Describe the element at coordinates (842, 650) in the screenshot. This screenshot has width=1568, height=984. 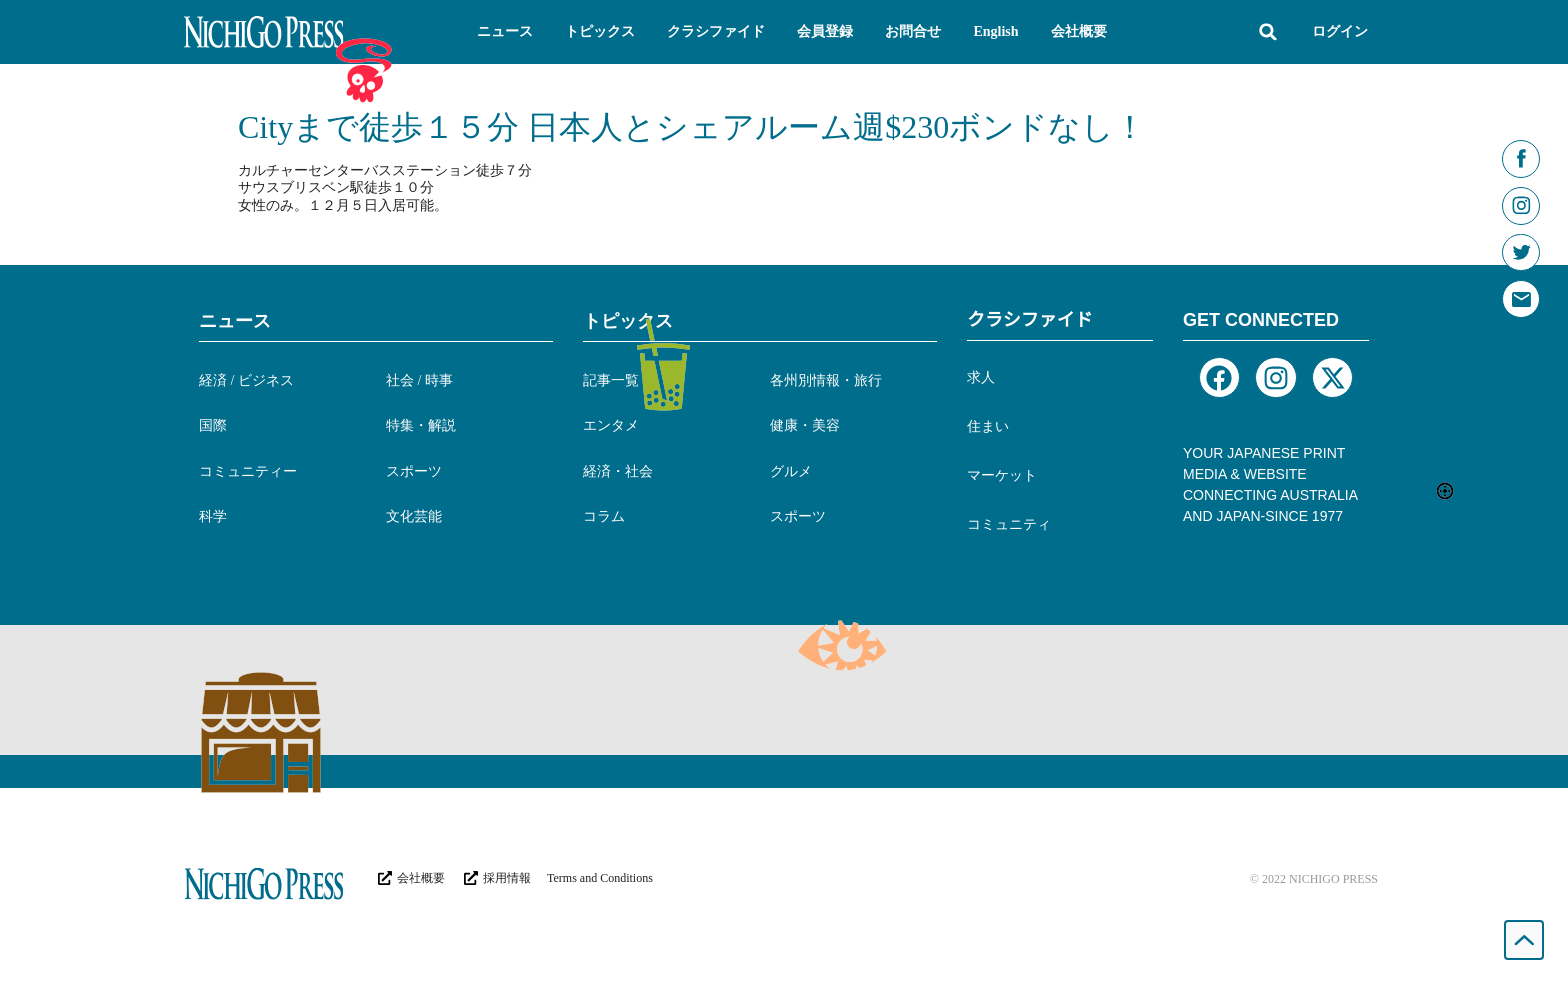
I see `indicates a special ability or enhanced vision power-up` at that location.